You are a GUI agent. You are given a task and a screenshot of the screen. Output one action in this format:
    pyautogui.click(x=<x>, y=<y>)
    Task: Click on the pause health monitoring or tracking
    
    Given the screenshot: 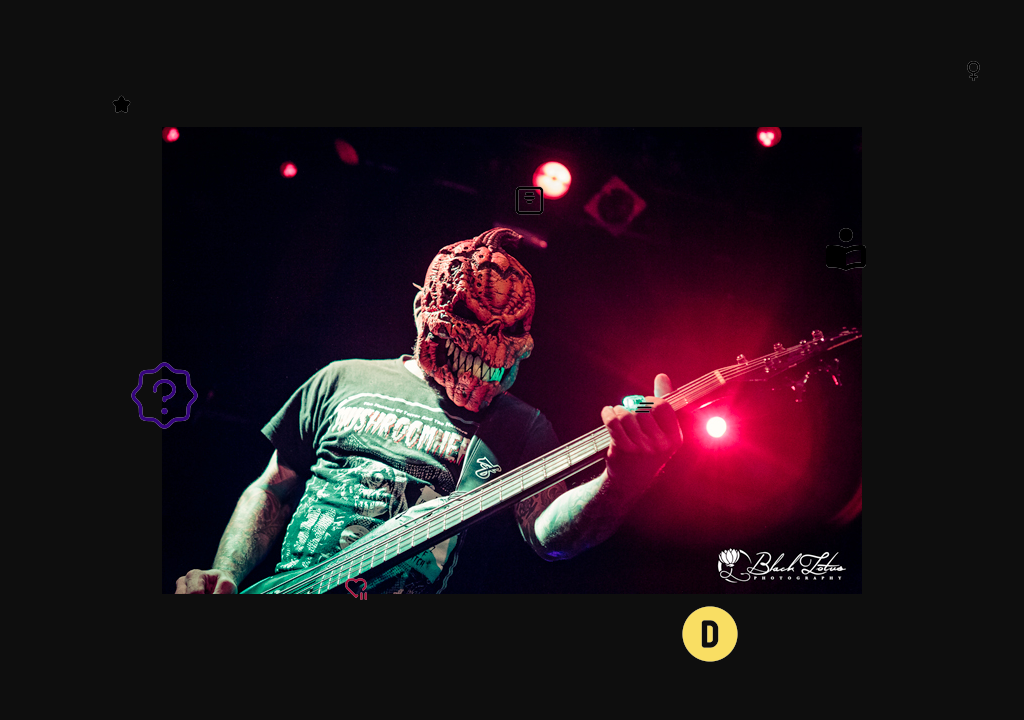 What is the action you would take?
    pyautogui.click(x=356, y=588)
    